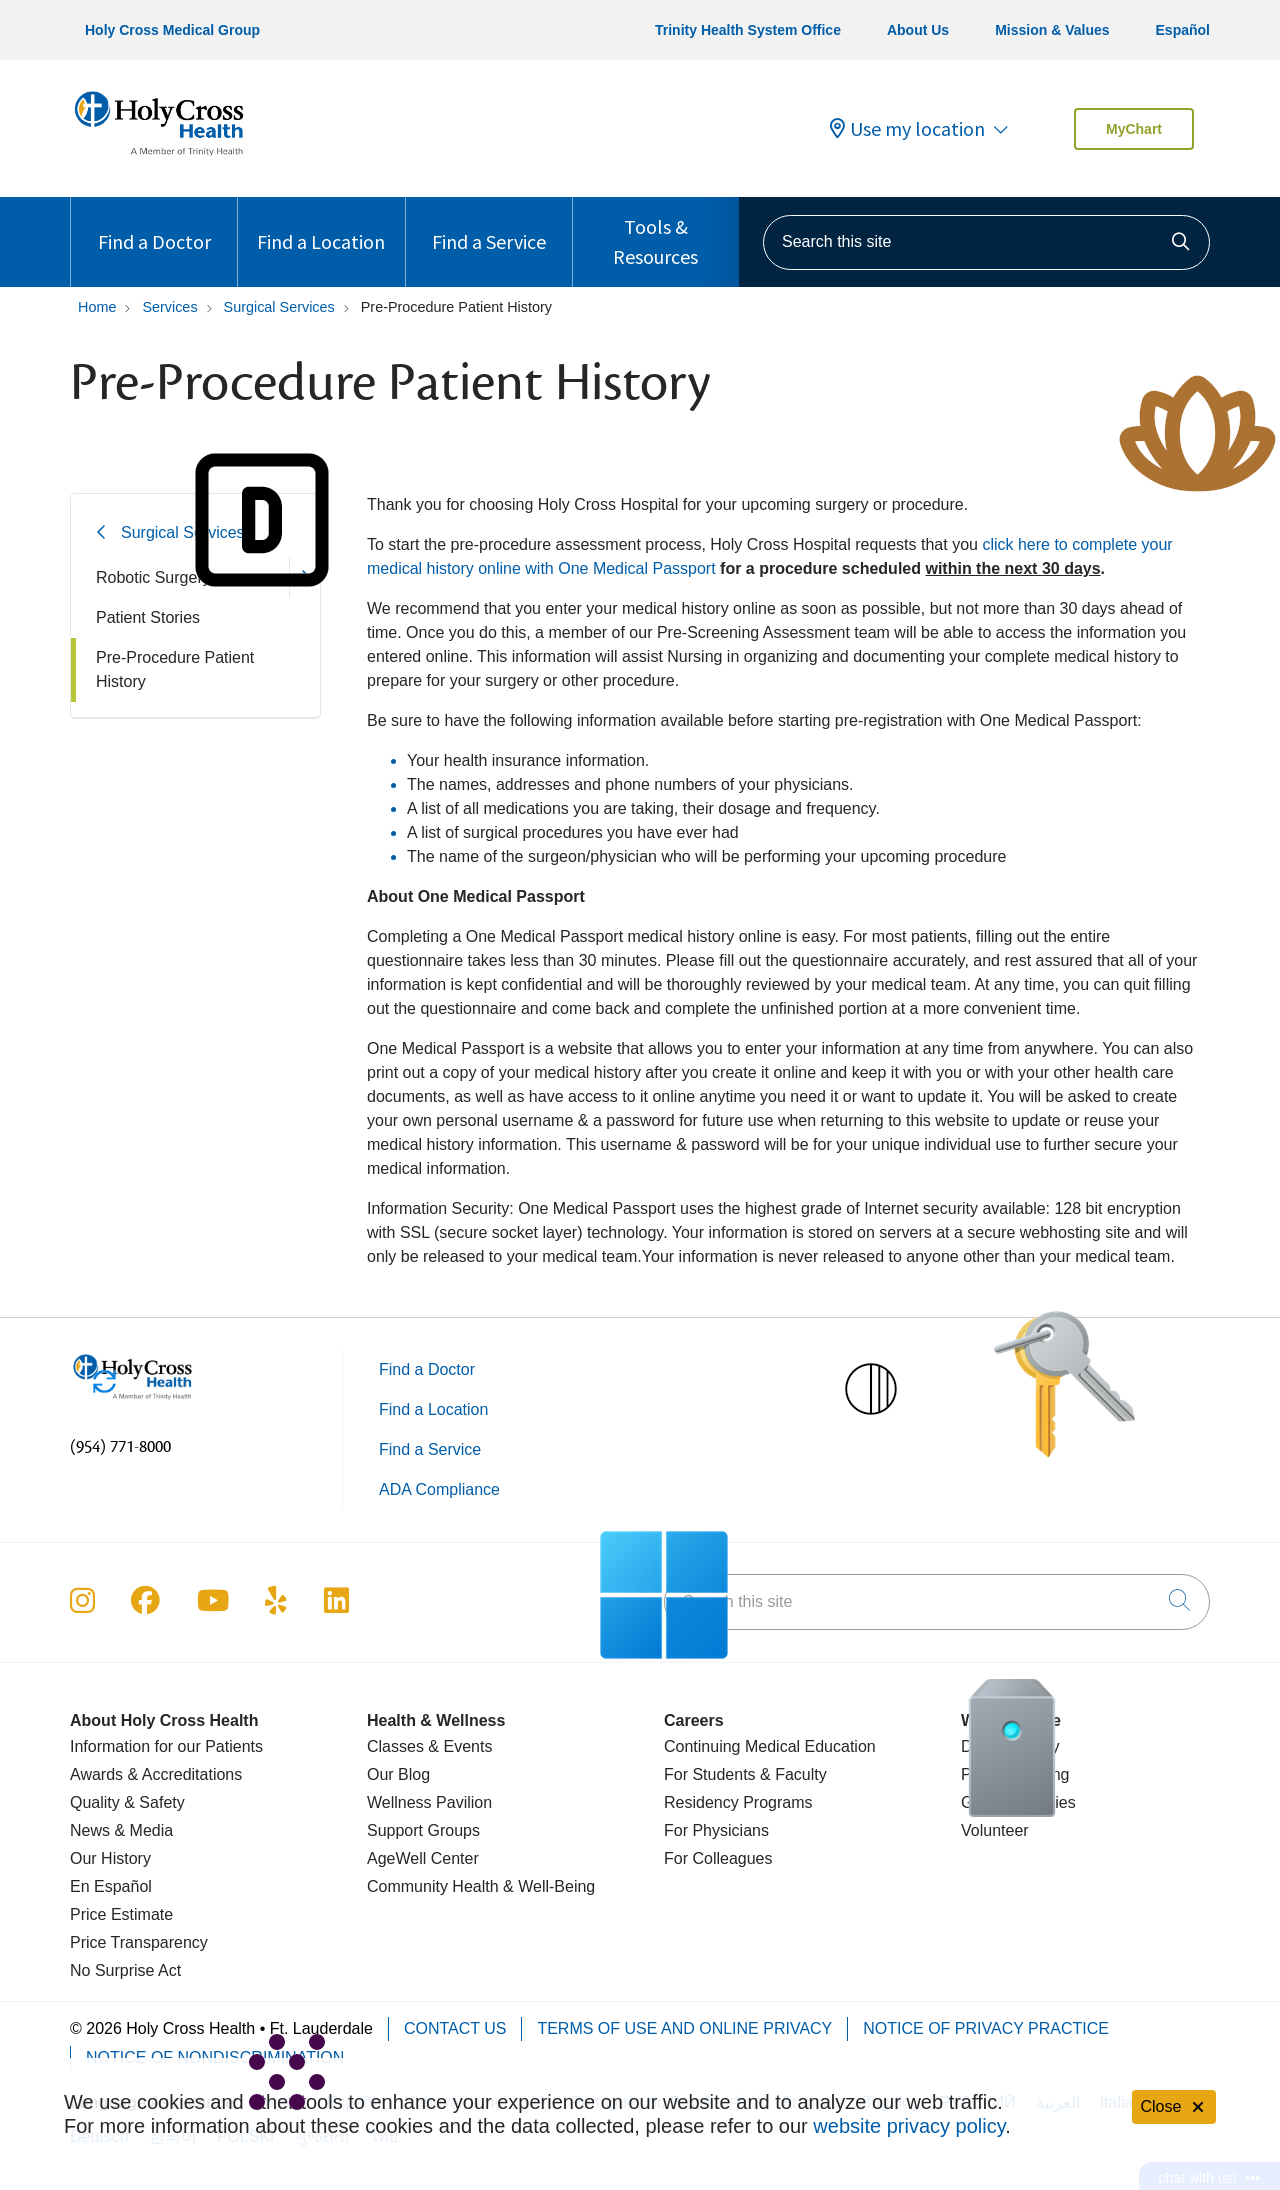 Image resolution: width=1280 pixels, height=2190 pixels. What do you see at coordinates (1197, 438) in the screenshot?
I see `access meditation or mindfulness features` at bounding box center [1197, 438].